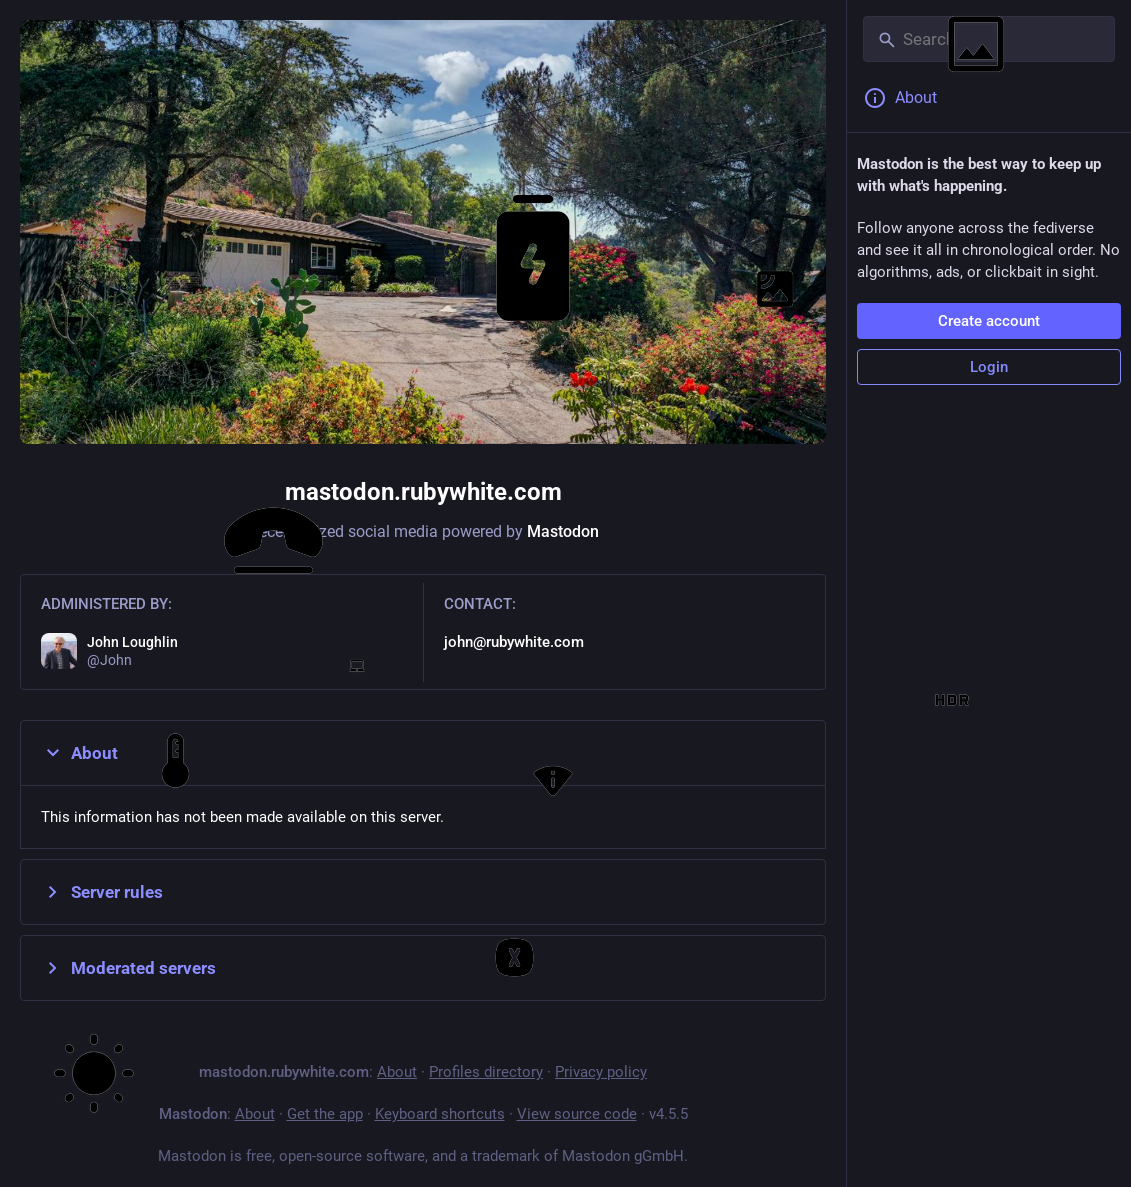 This screenshot has height=1187, width=1131. What do you see at coordinates (533, 260) in the screenshot?
I see `indicates device is currently charging` at bounding box center [533, 260].